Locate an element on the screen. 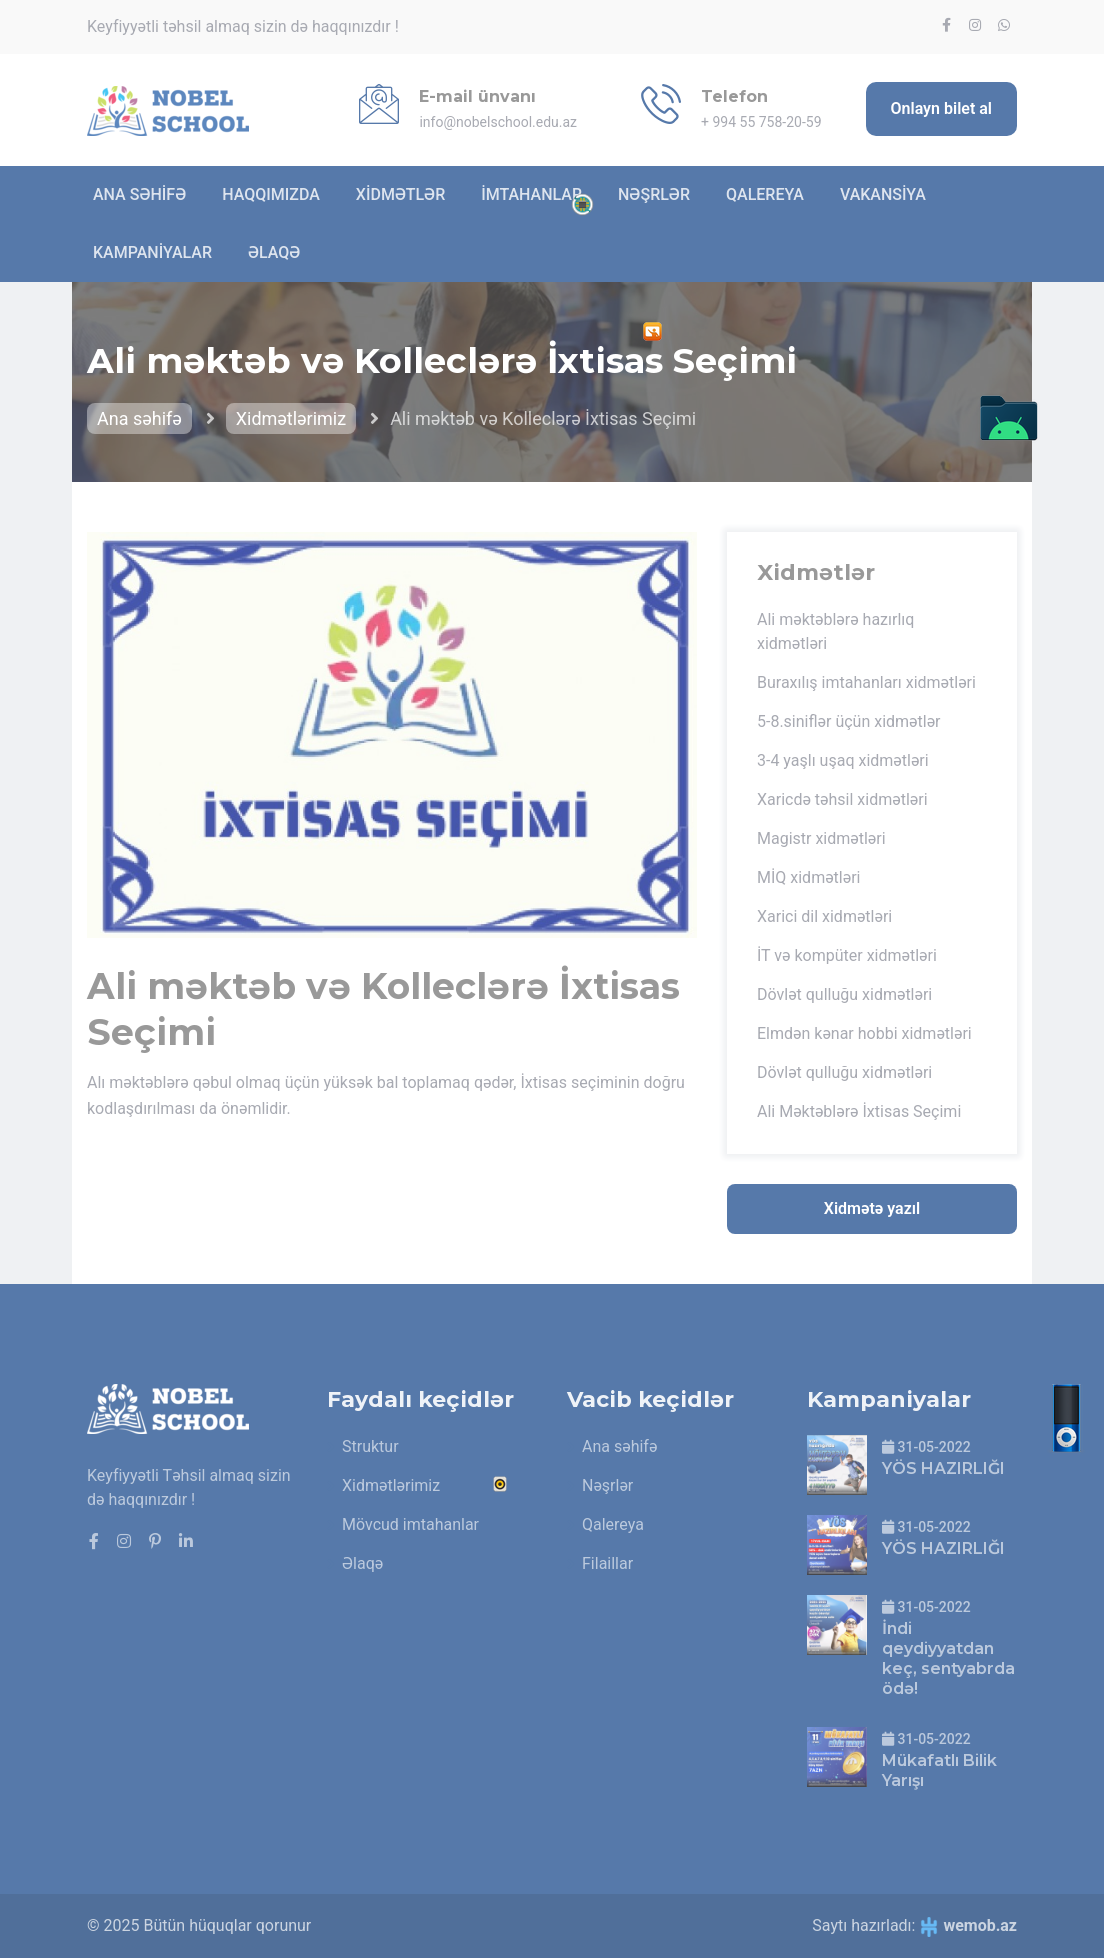  access hardware driver settings is located at coordinates (582, 204).